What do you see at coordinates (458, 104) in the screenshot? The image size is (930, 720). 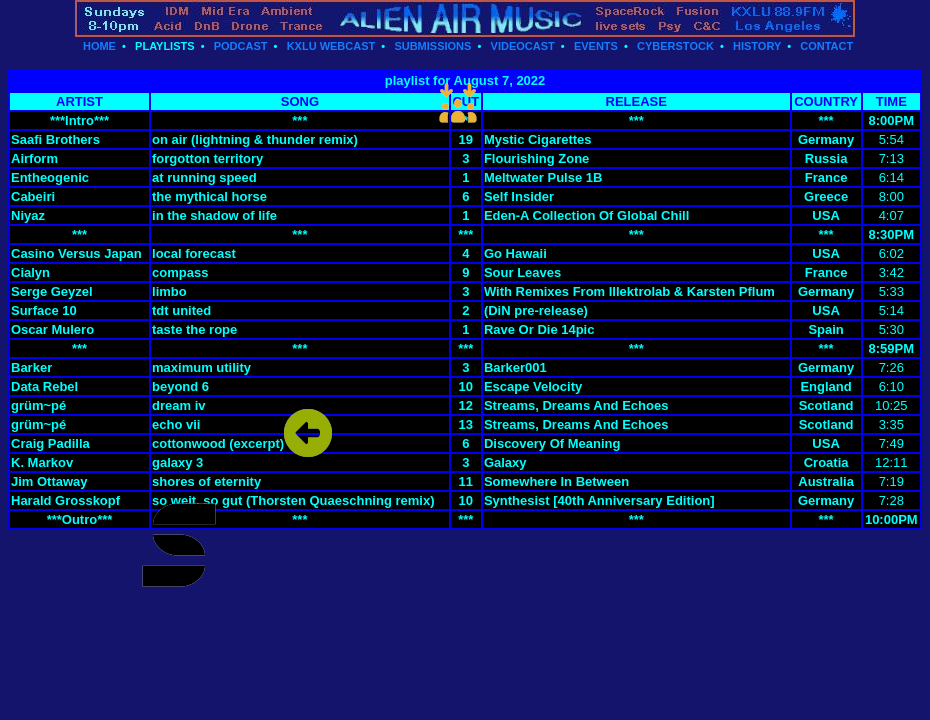 I see `distribute tasks or assignments to team members` at bounding box center [458, 104].